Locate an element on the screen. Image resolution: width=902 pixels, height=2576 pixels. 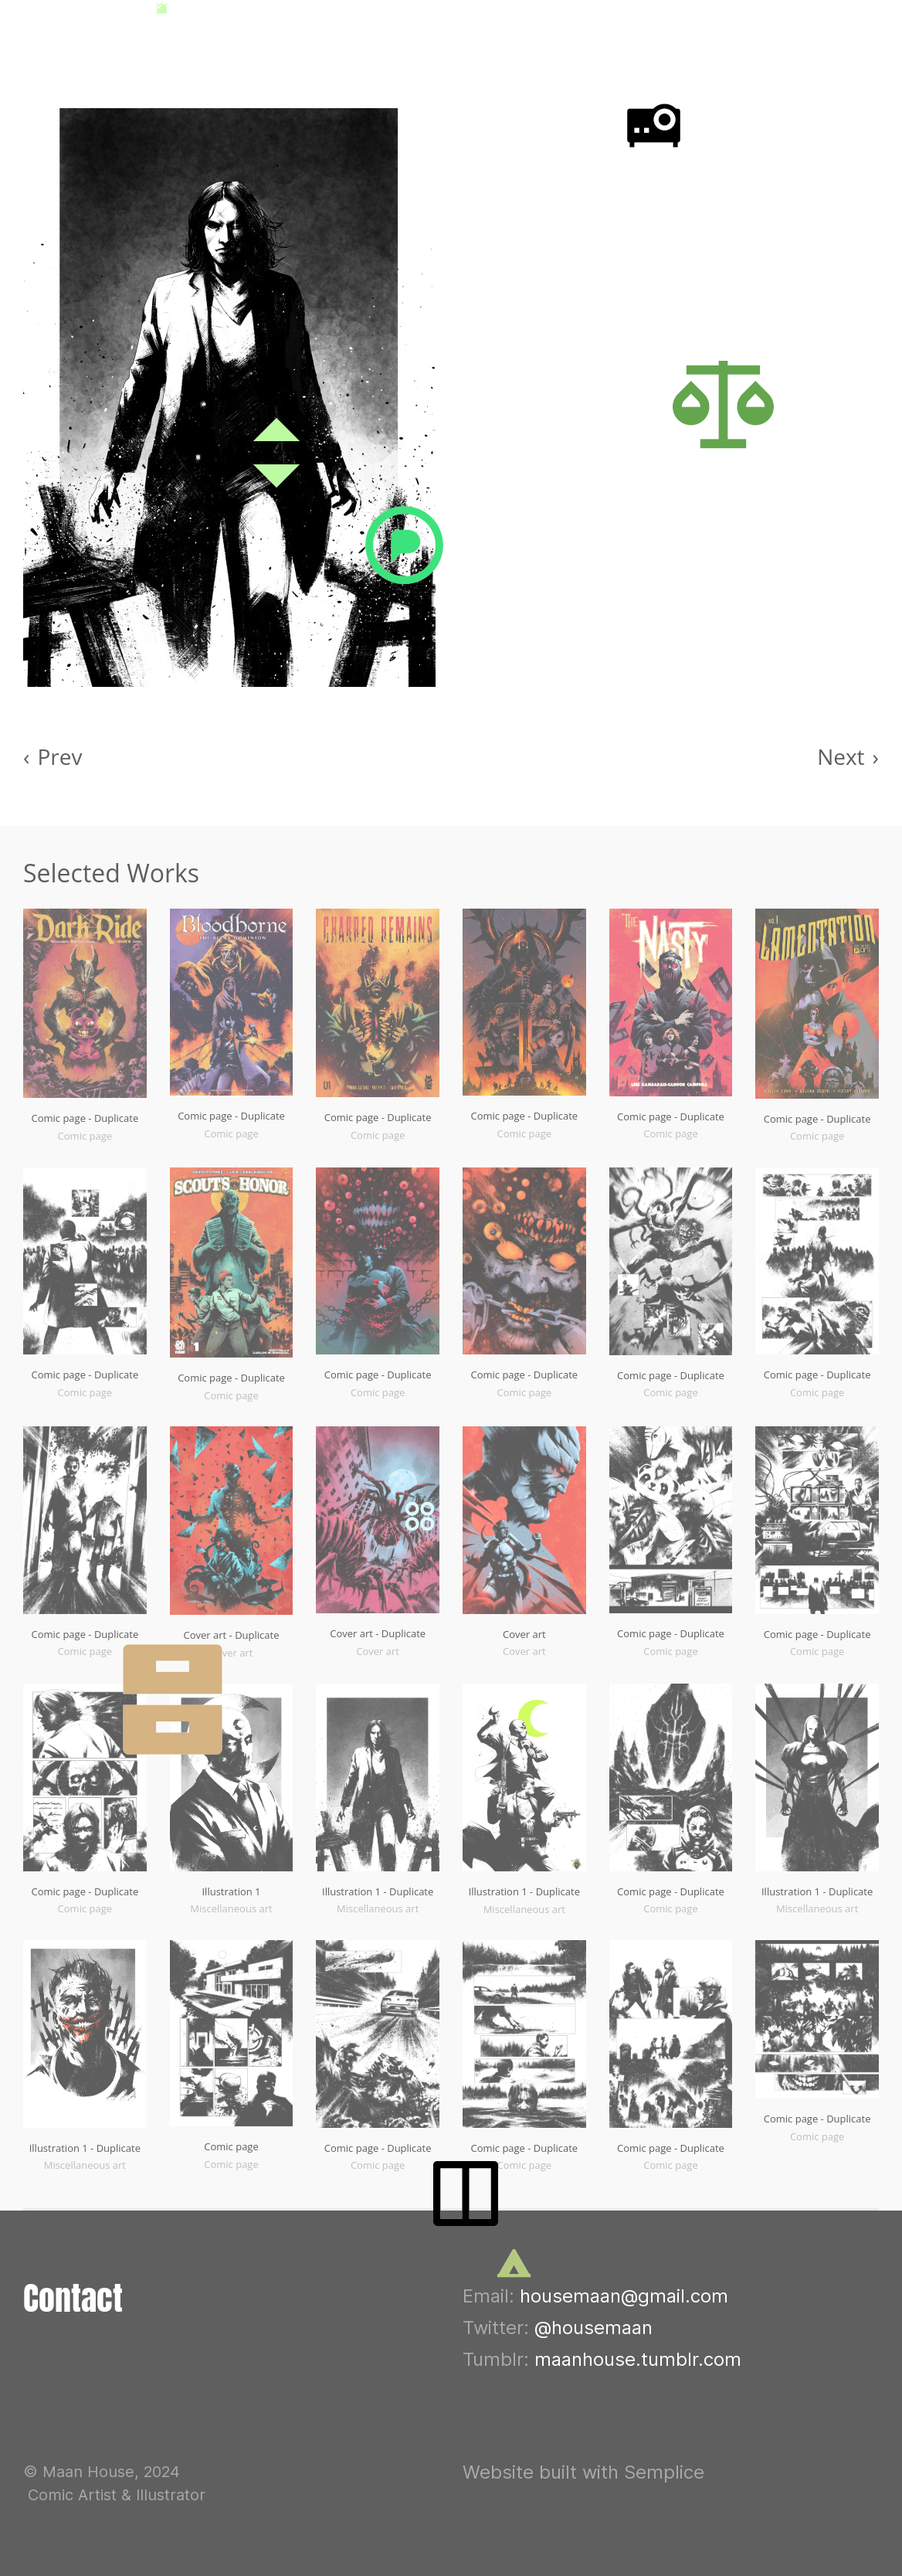
open the pixelfed app is located at coordinates (404, 545).